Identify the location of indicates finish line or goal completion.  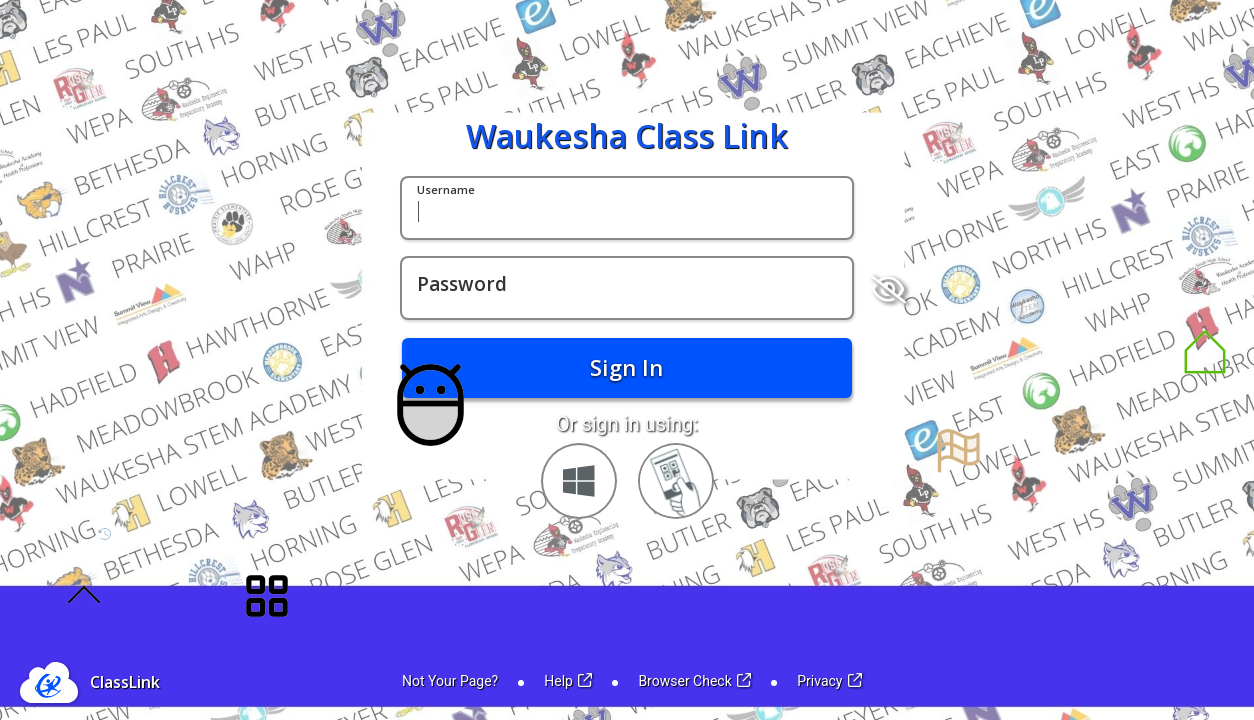
(957, 450).